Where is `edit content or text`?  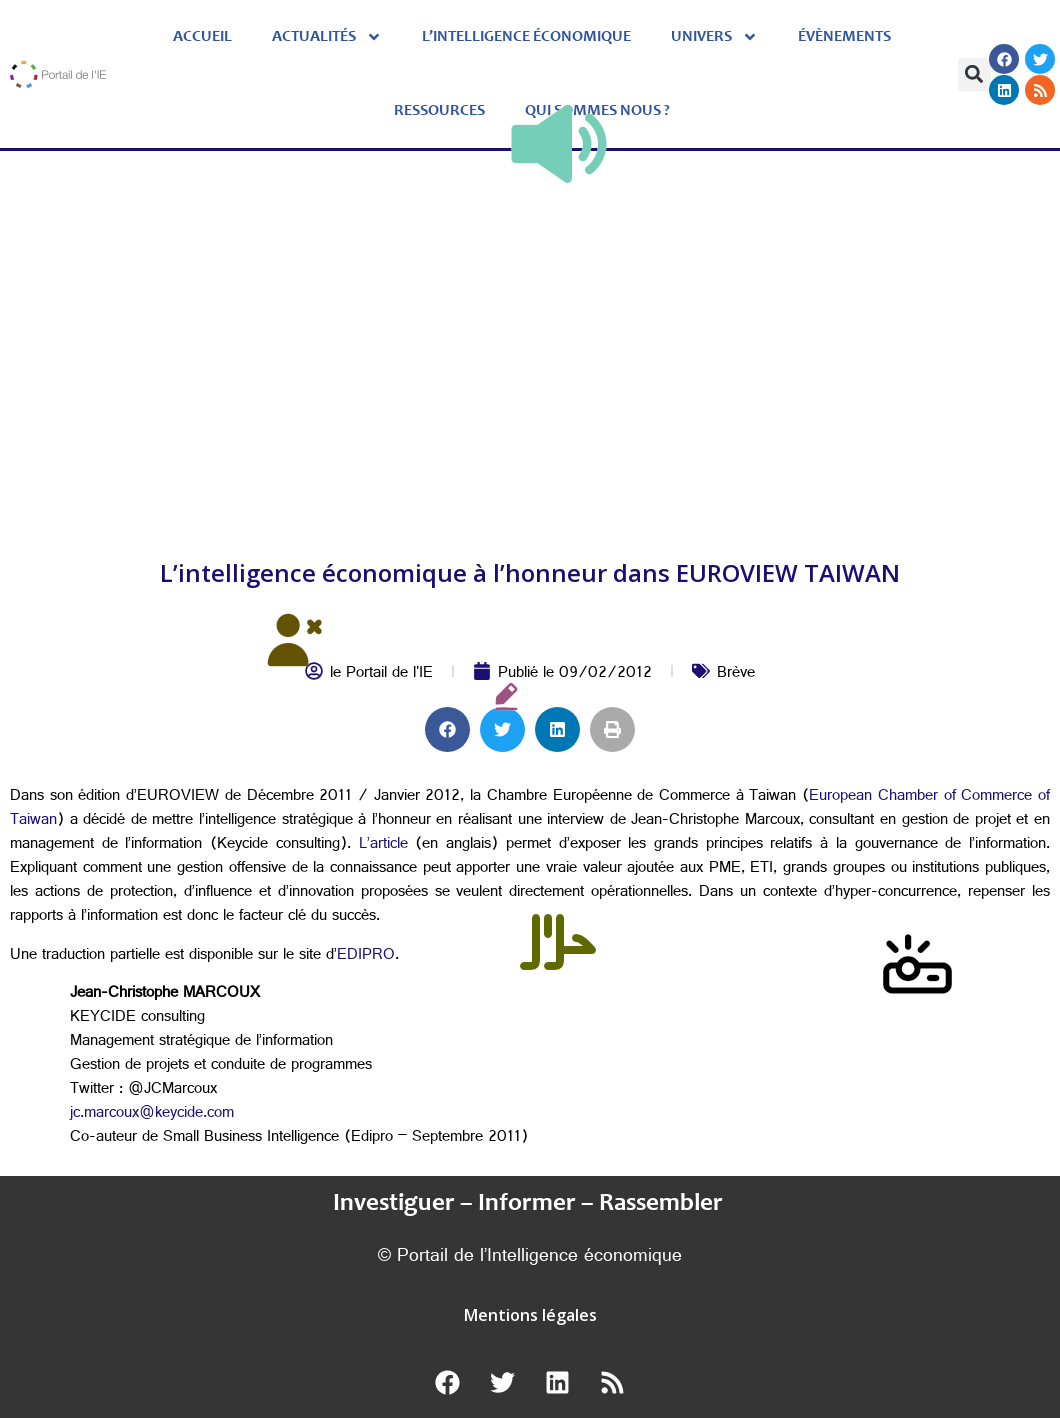
edit content or text is located at coordinates (506, 696).